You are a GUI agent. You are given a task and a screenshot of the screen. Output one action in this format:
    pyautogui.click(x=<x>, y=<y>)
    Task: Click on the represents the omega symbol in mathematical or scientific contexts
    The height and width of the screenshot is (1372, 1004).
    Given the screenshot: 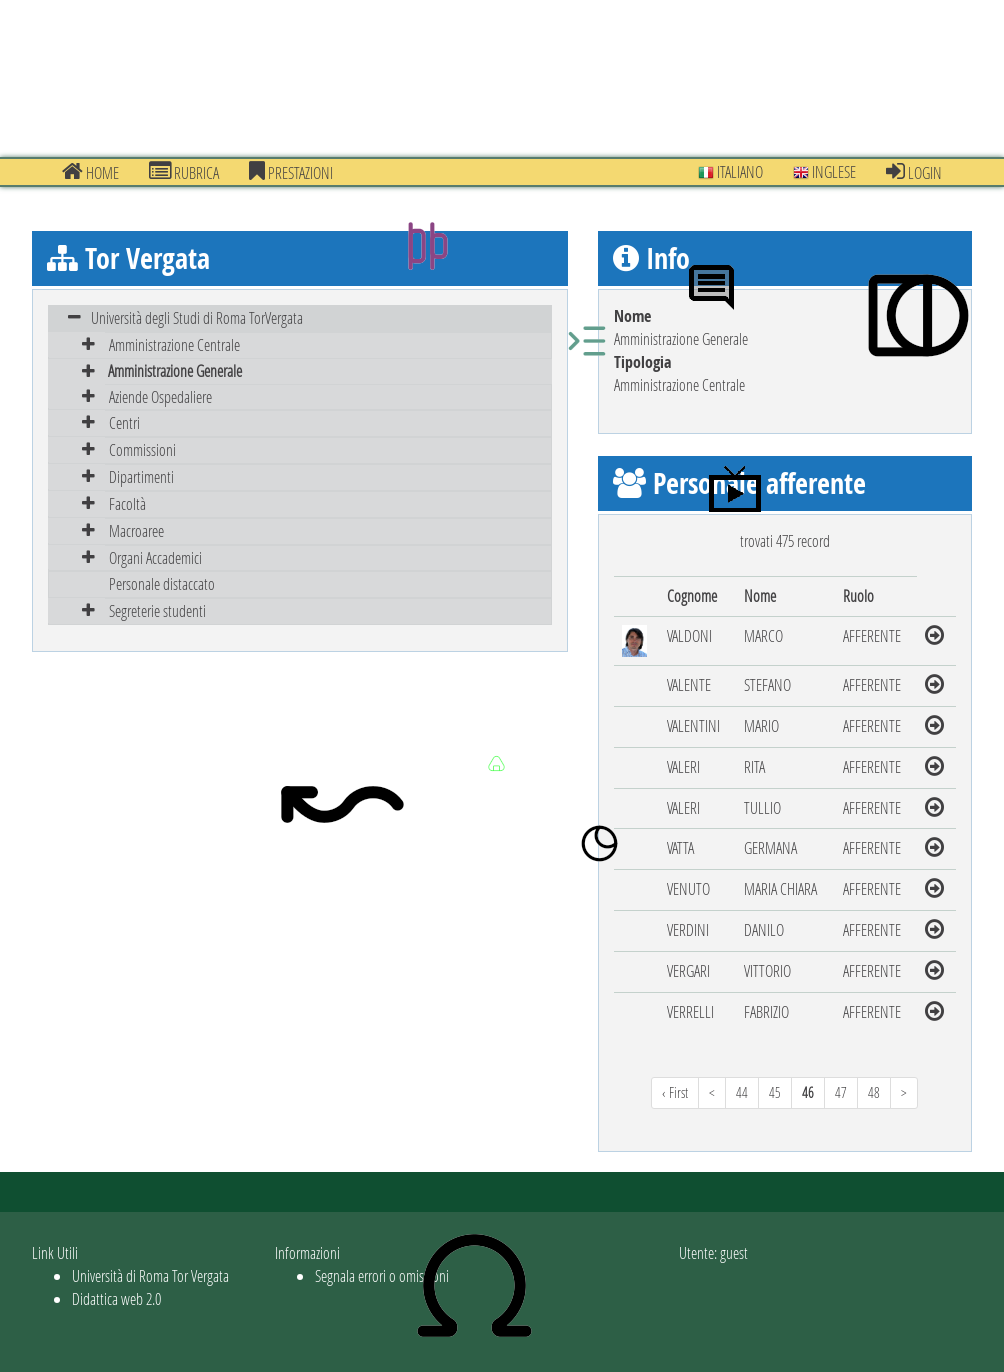 What is the action you would take?
    pyautogui.click(x=474, y=1285)
    